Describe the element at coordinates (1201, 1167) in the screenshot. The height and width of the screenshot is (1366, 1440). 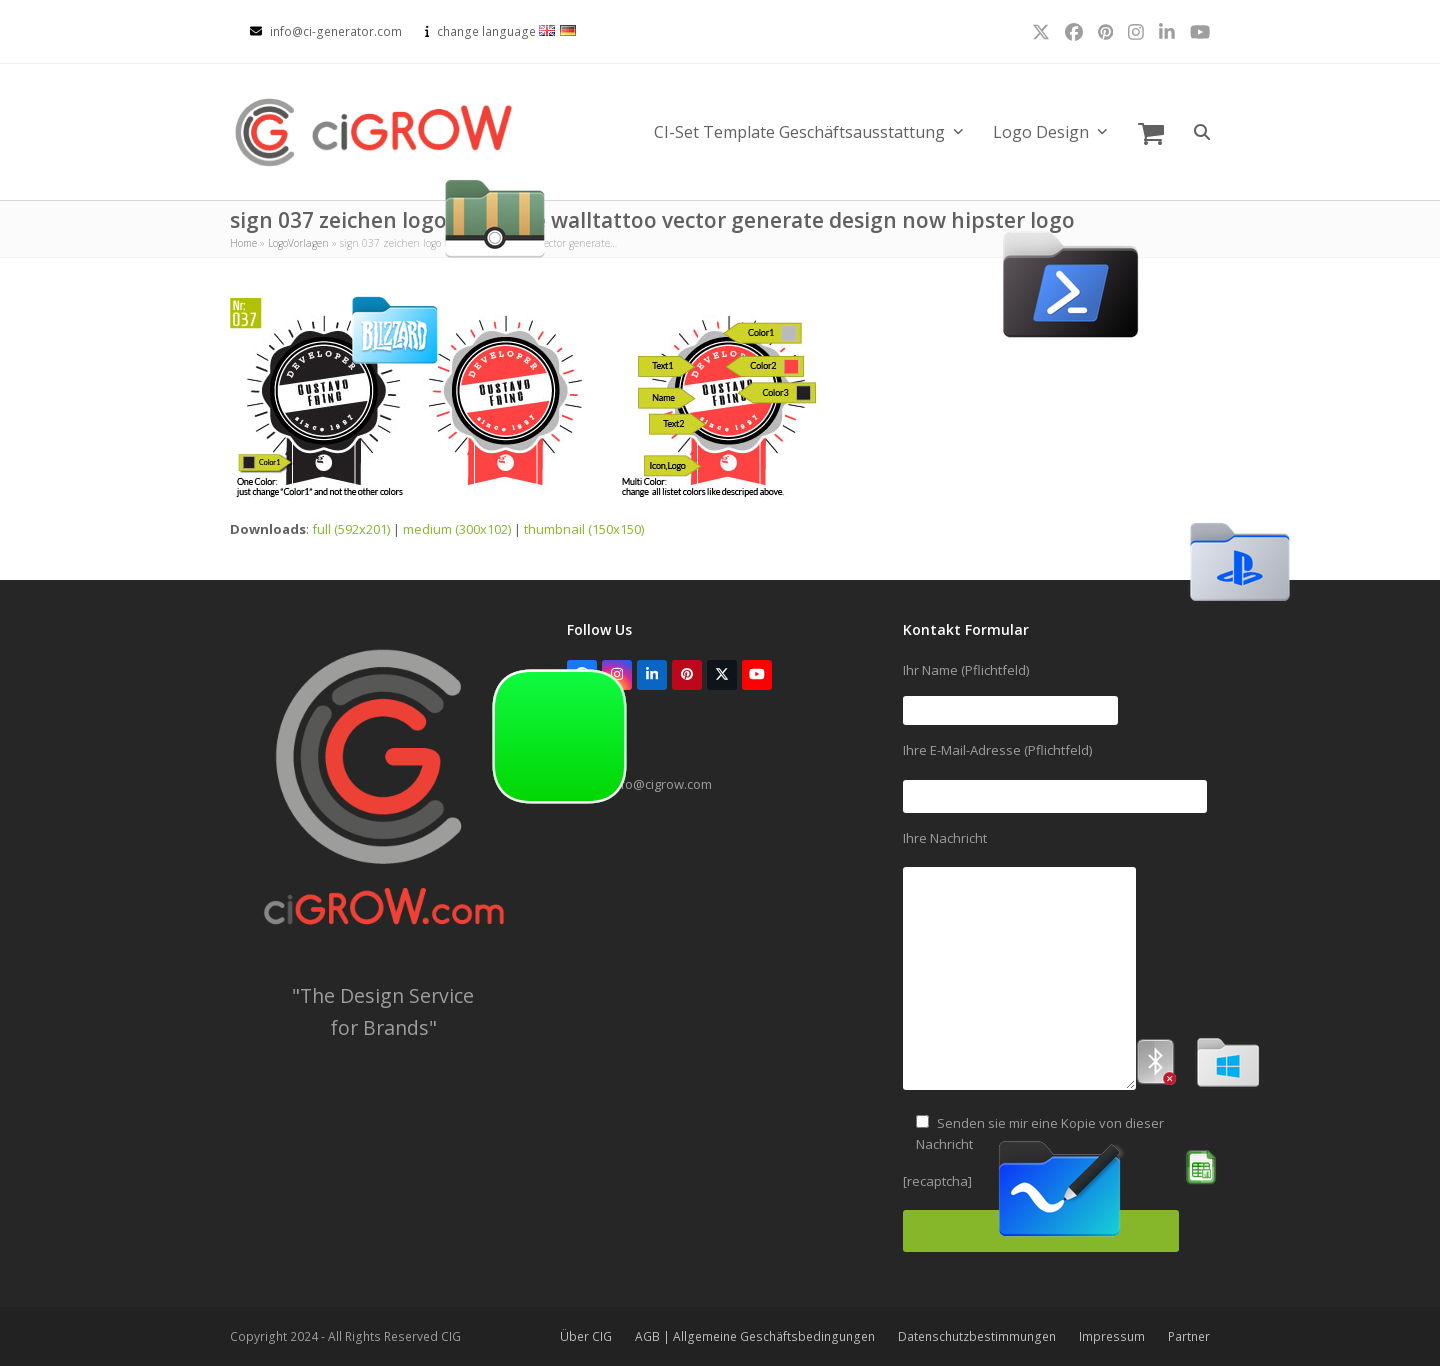
I see `open a spreadsheet template file` at that location.